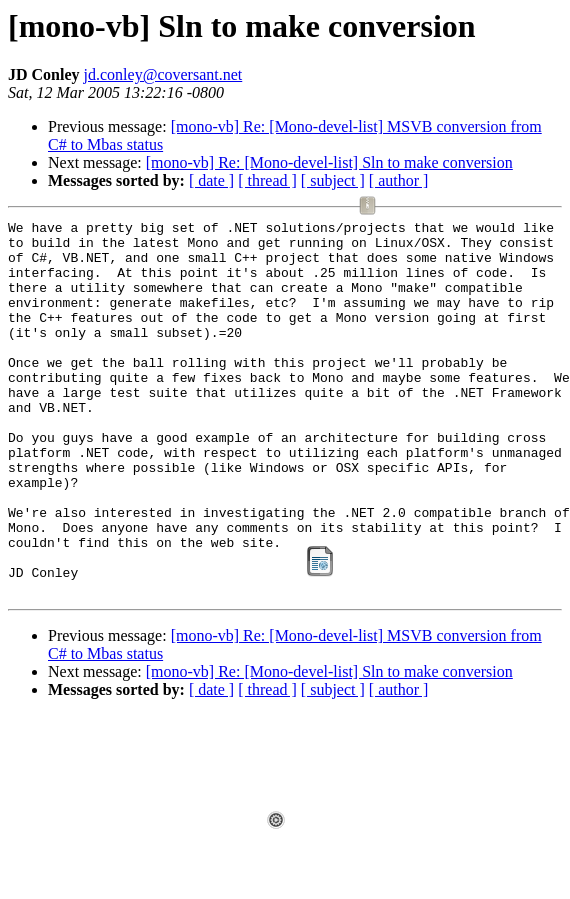  Describe the element at coordinates (320, 561) in the screenshot. I see `libreoffice web template file type` at that location.